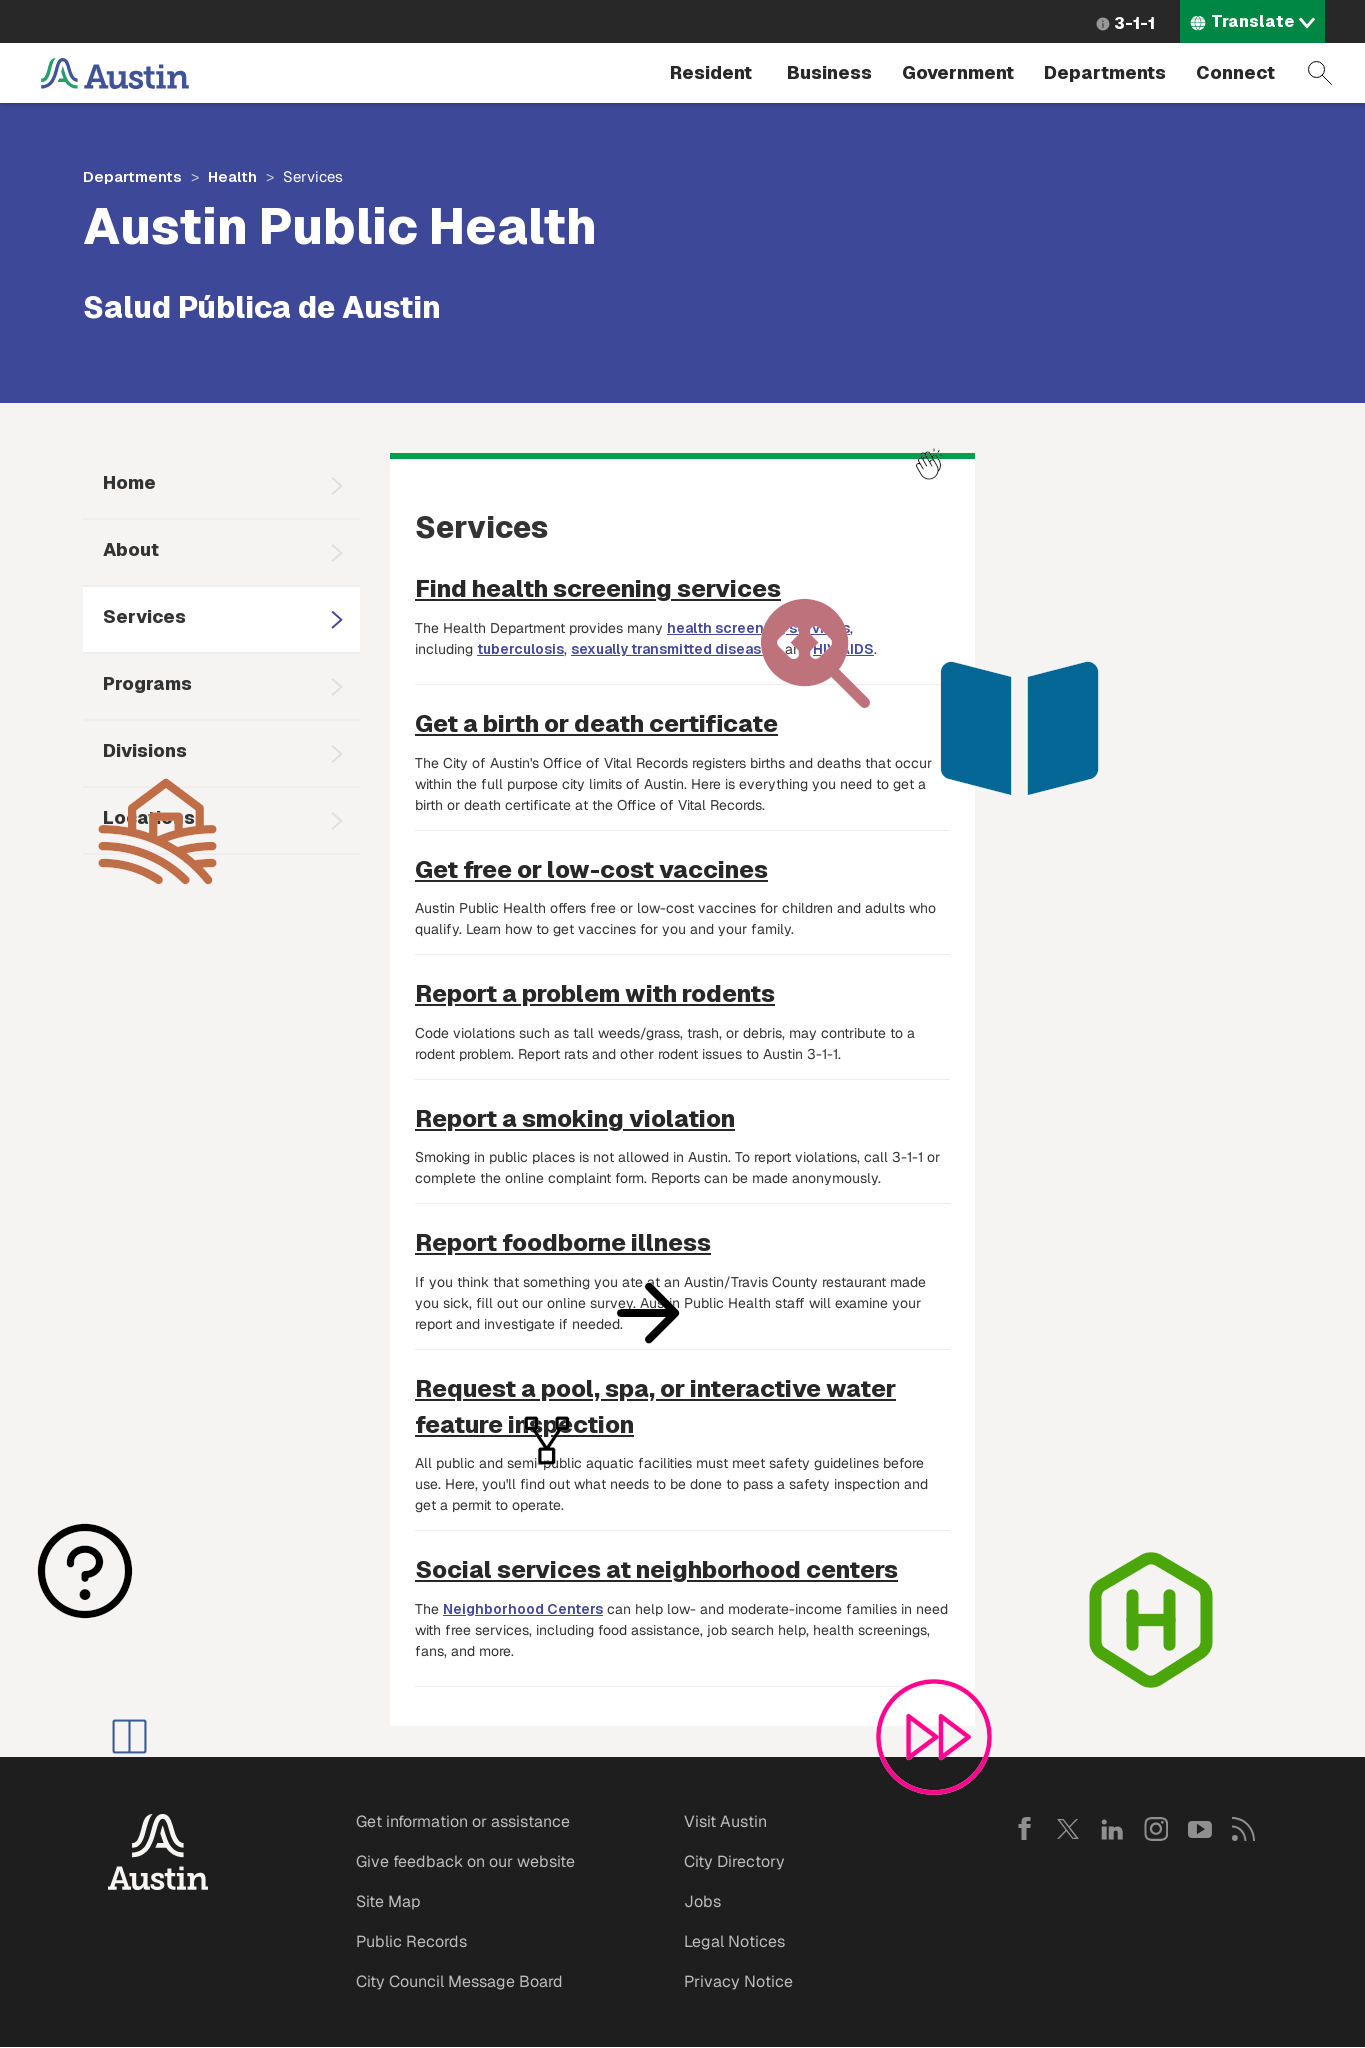  I want to click on view parent classes or supertypes in code hierarchy, so click(548, 1440).